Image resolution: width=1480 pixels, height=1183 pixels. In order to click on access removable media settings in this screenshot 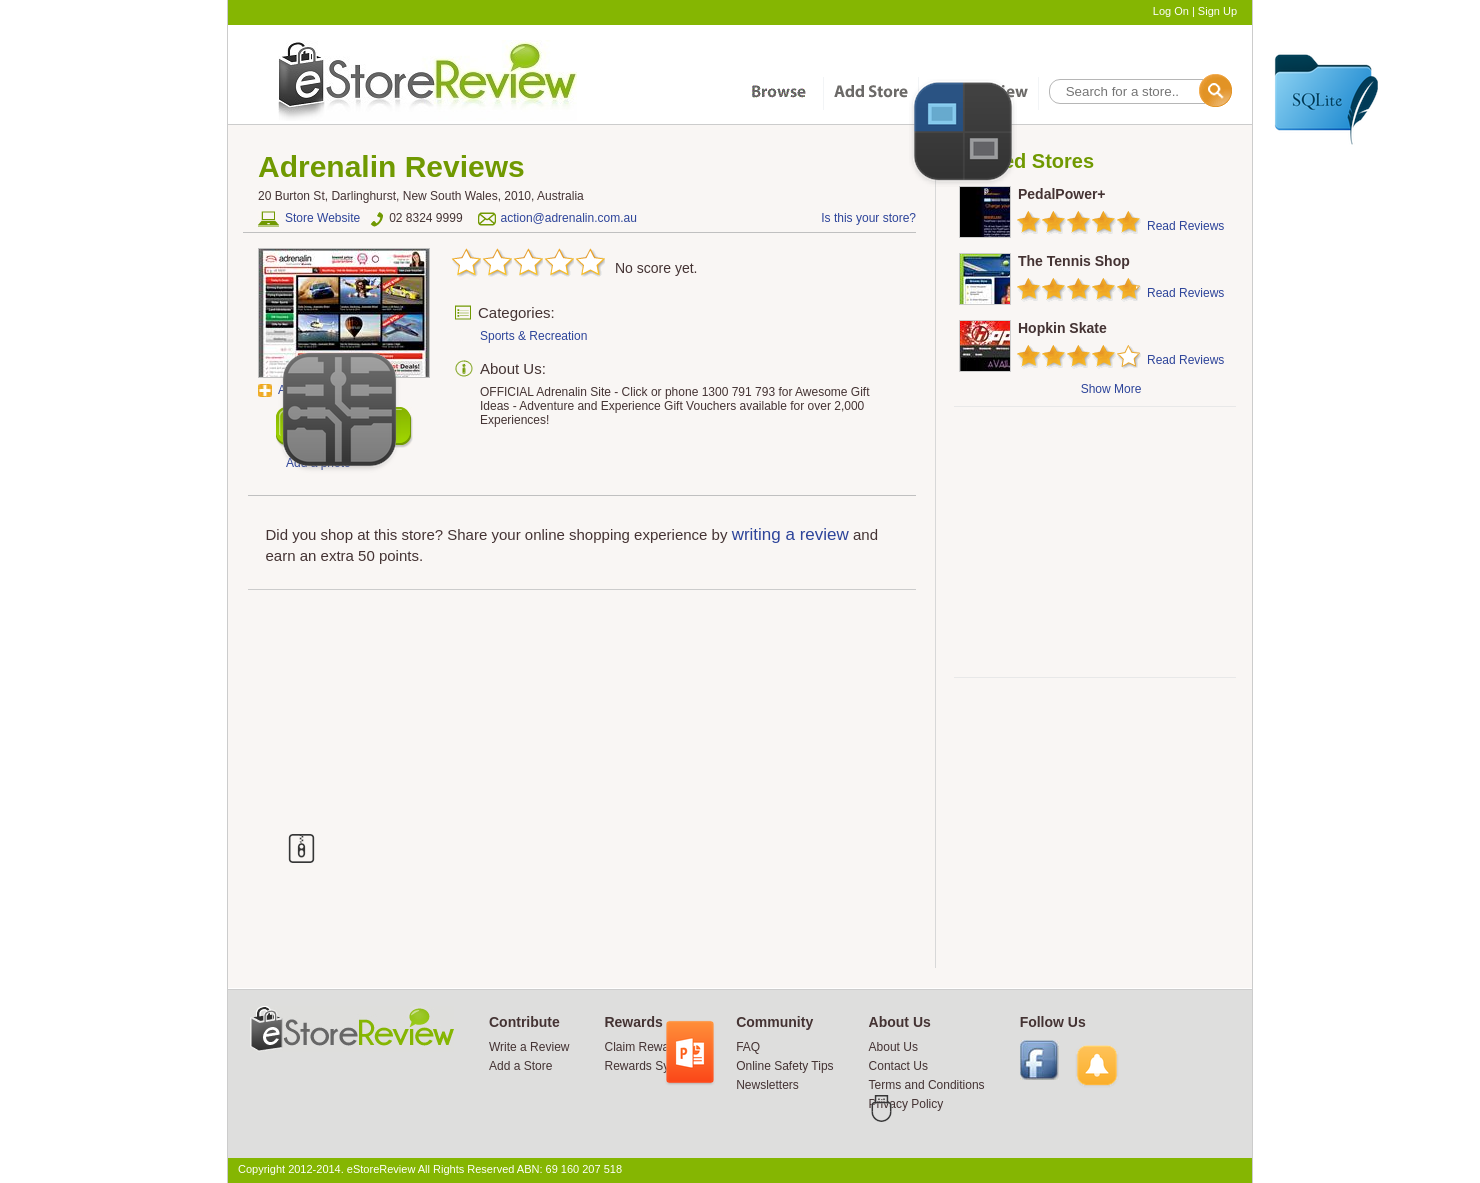, I will do `click(881, 1108)`.